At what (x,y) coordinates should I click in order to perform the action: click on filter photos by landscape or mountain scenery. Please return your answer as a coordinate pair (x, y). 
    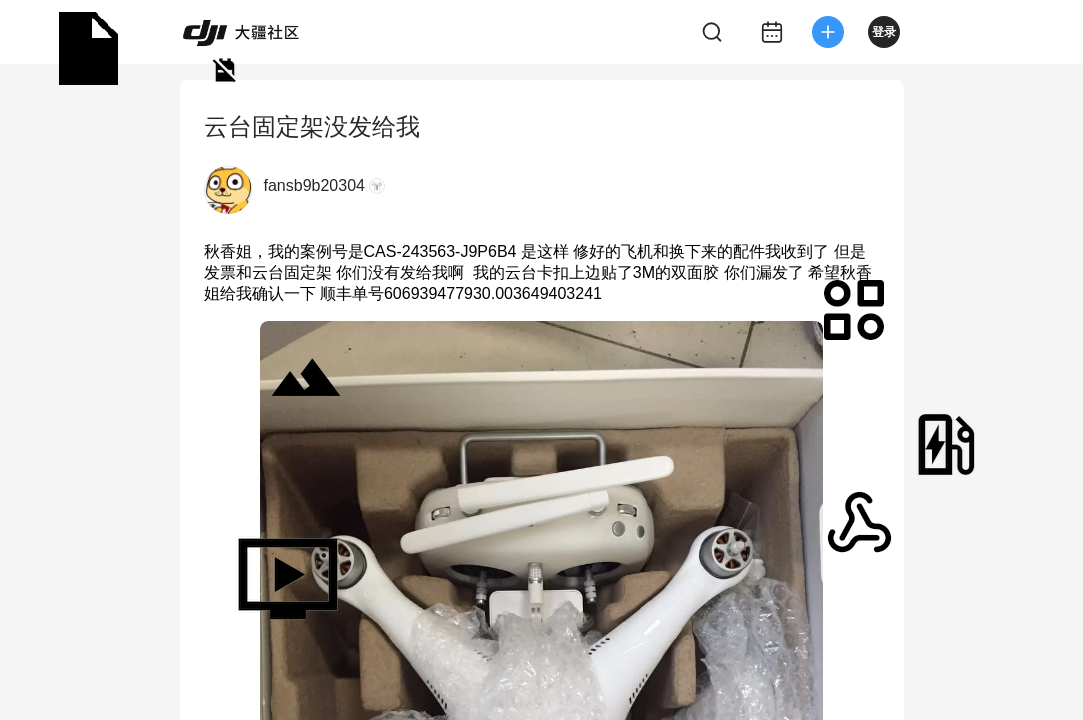
    Looking at the image, I should click on (306, 377).